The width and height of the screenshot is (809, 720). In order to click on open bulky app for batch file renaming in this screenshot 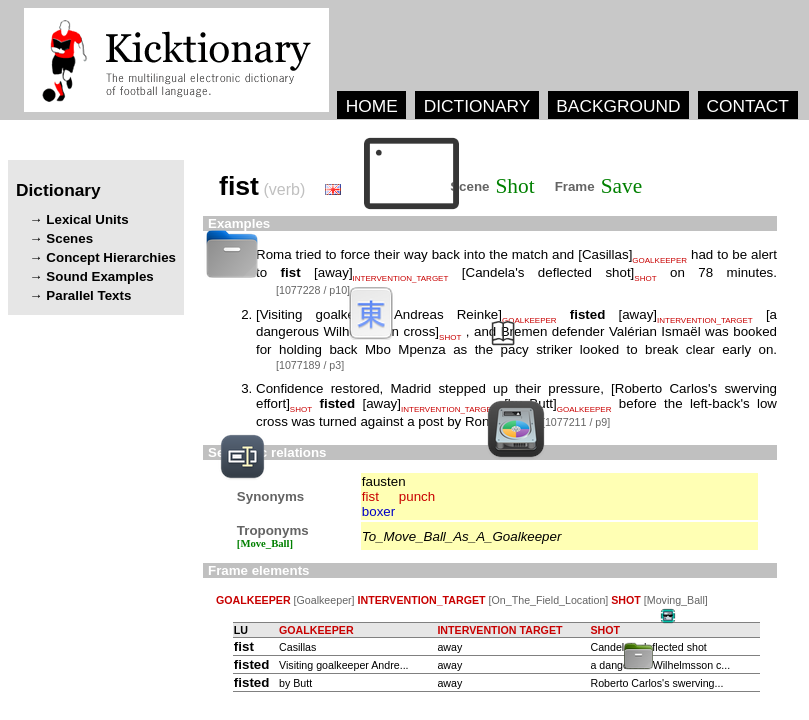, I will do `click(242, 456)`.